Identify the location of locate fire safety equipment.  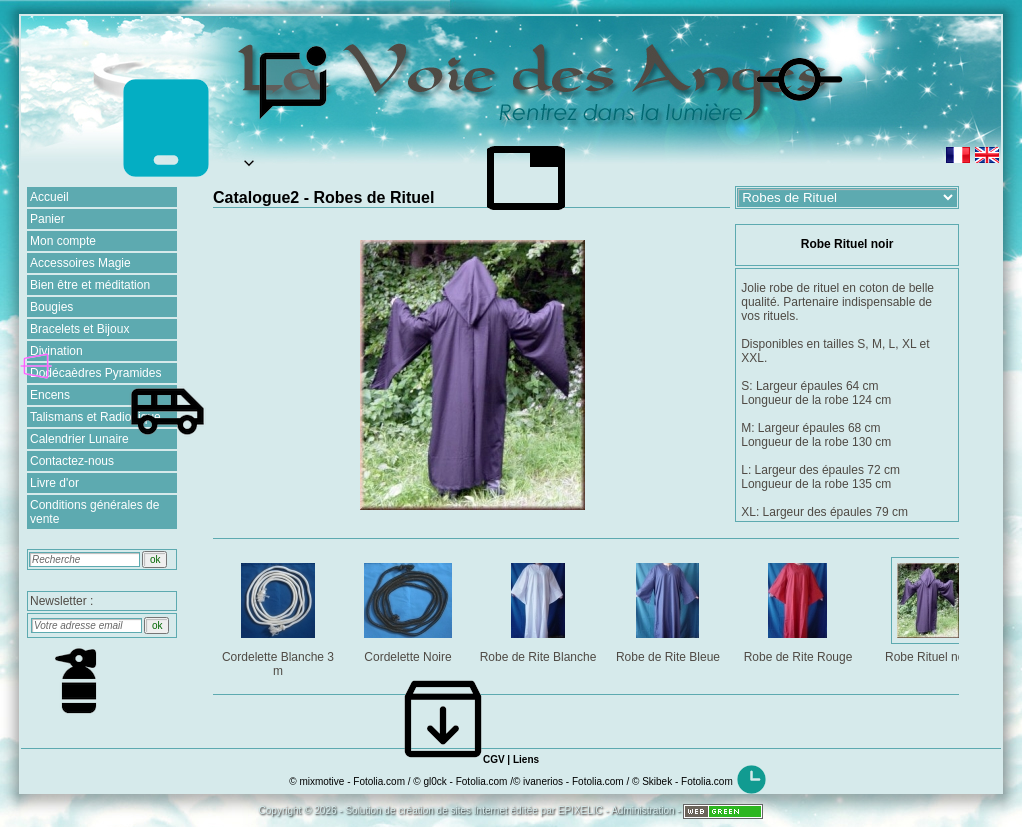
(79, 679).